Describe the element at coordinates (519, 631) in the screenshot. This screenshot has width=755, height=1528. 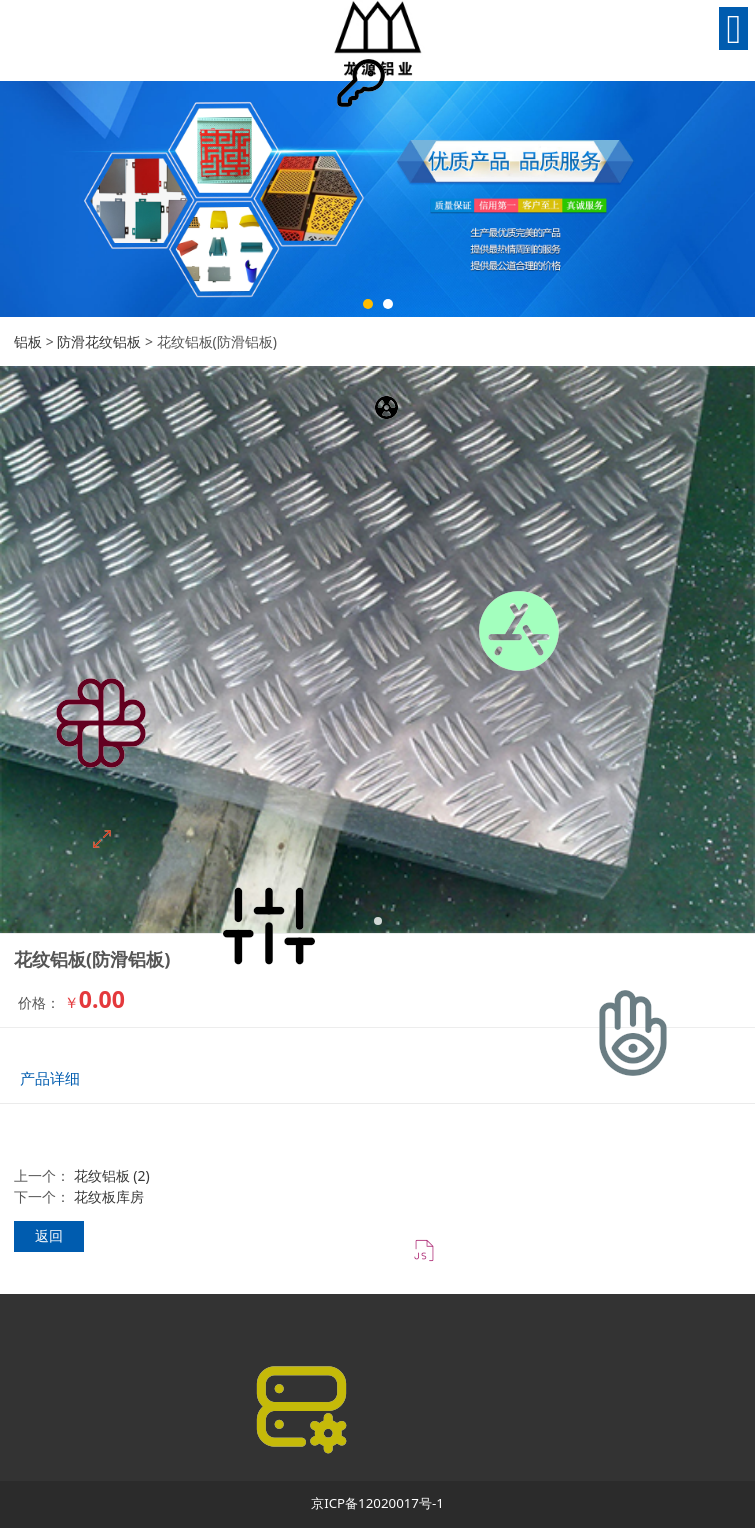
I see `open the app store` at that location.